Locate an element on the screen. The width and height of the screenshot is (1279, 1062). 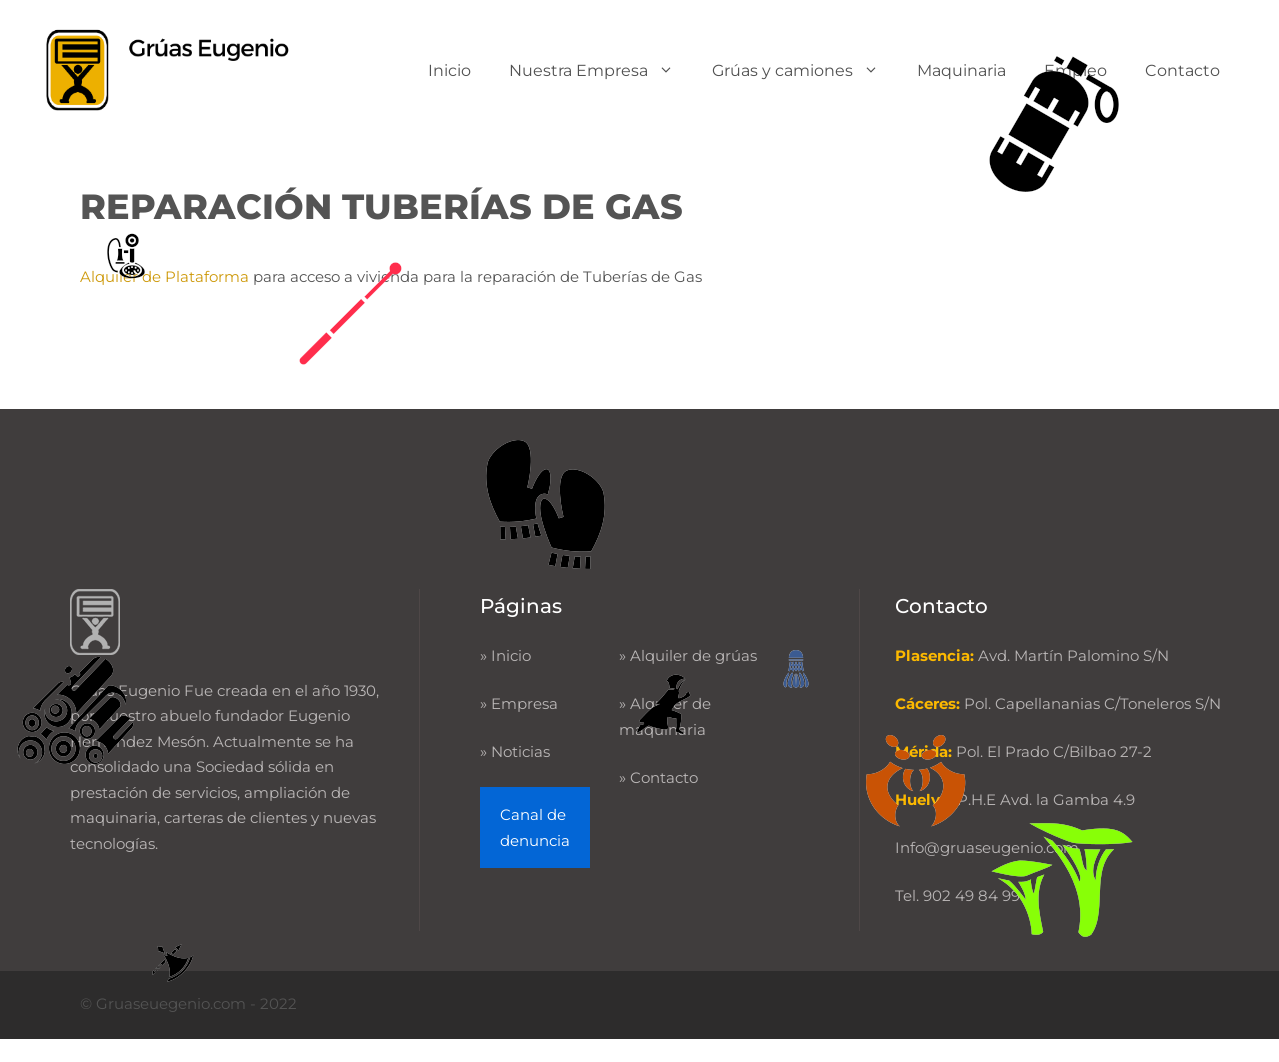
wood resource inventory in a crafting game is located at coordinates (75, 708).